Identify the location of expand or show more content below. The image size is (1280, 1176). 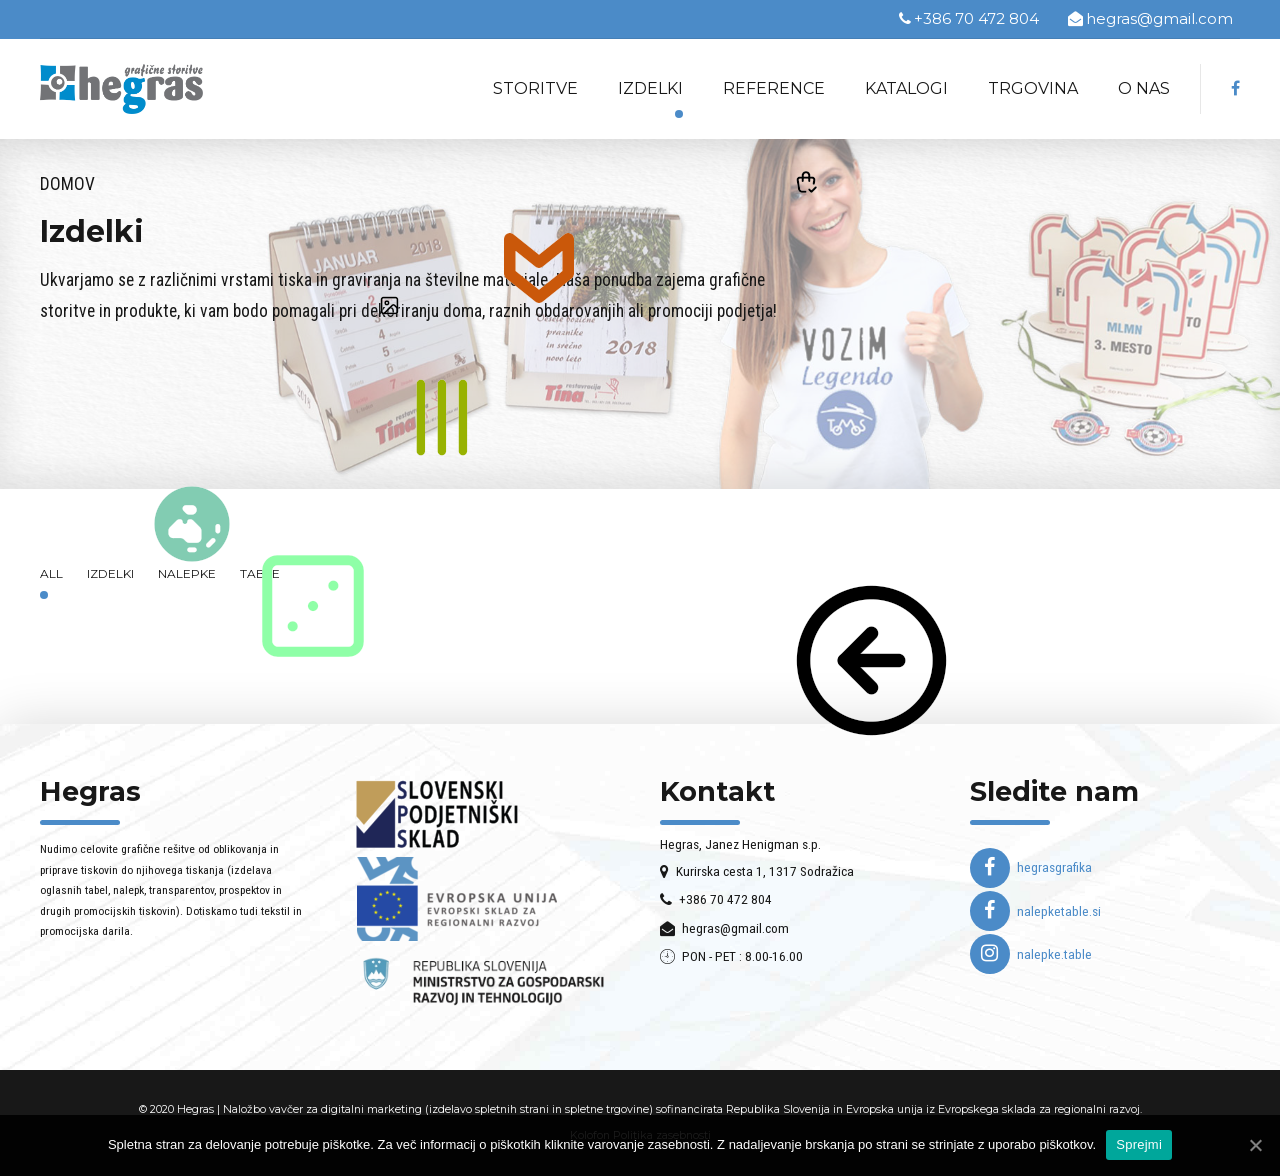
(539, 268).